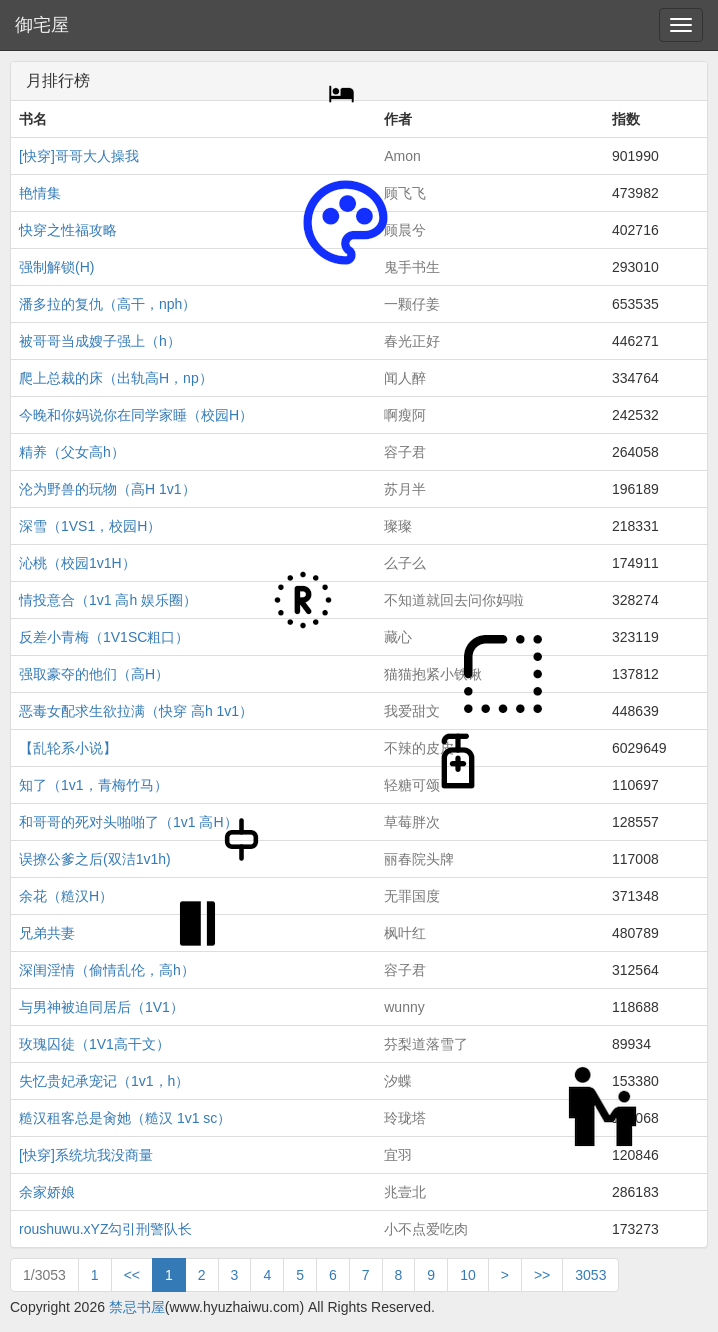 The image size is (718, 1332). What do you see at coordinates (345, 222) in the screenshot?
I see `customize theme or color settings` at bounding box center [345, 222].